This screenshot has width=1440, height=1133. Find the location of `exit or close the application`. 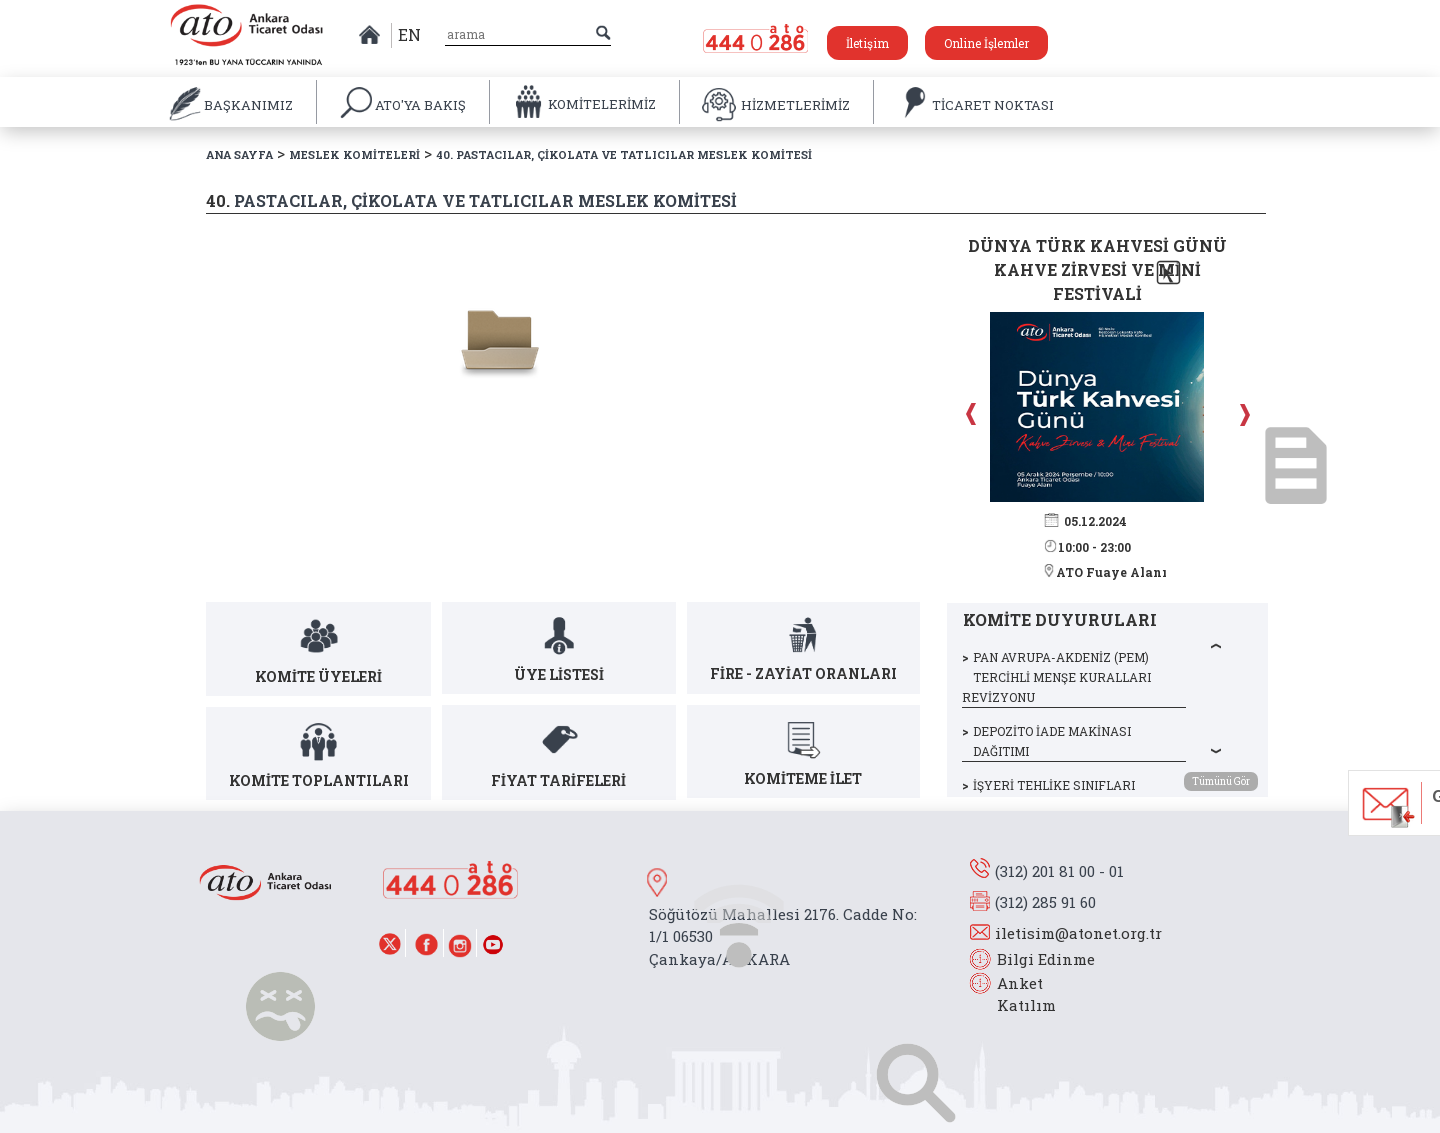

exit or close the application is located at coordinates (1403, 817).